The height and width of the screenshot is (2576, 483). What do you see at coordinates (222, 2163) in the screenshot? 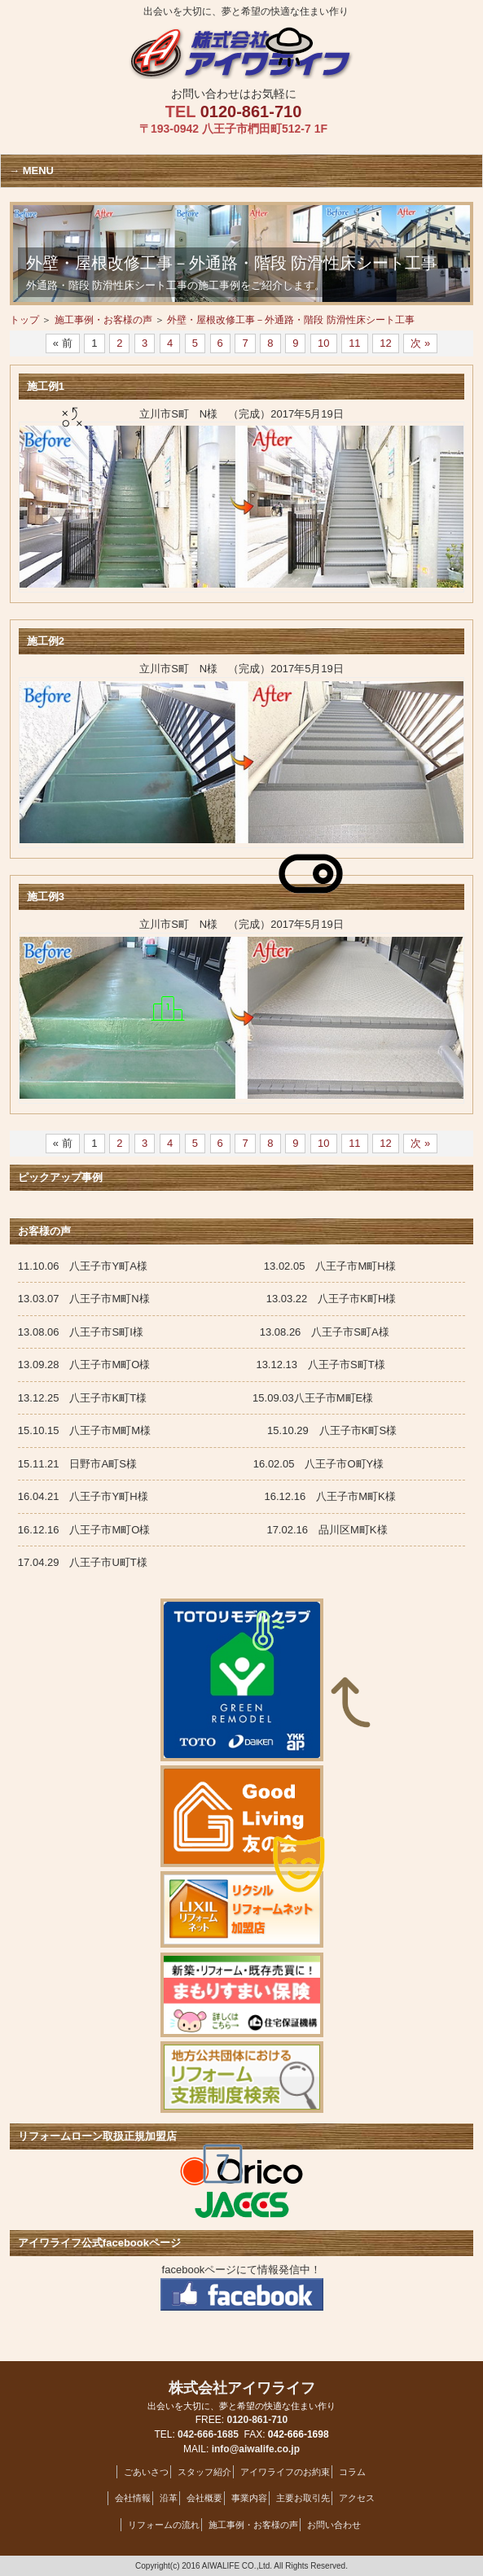
I see `indicates item number seven in a list or sequence` at bounding box center [222, 2163].